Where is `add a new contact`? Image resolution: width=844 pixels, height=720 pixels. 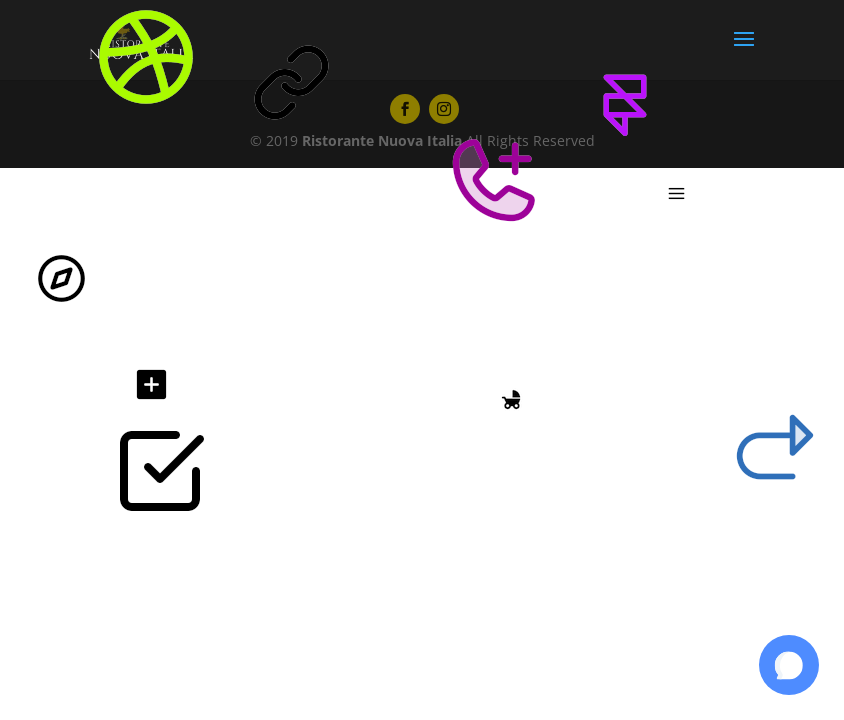
add a new contact is located at coordinates (495, 178).